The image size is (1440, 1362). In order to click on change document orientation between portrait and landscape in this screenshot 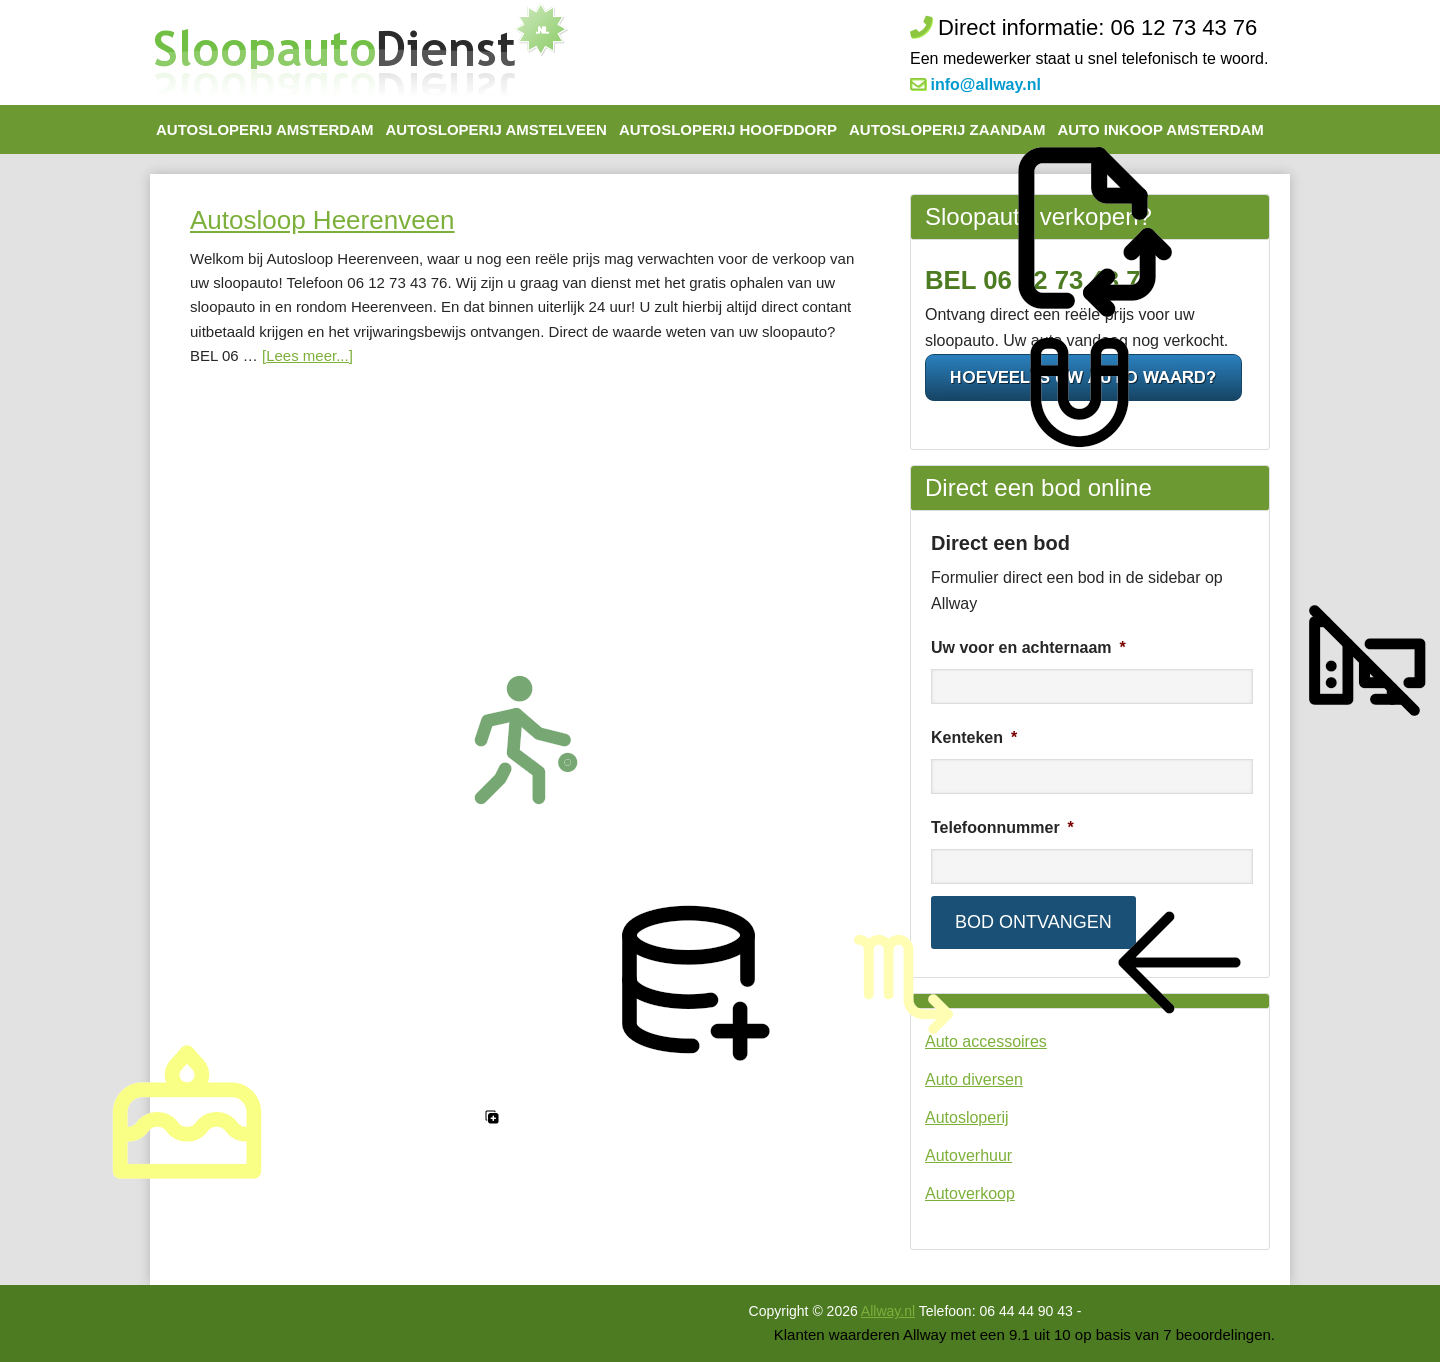, I will do `click(1083, 228)`.